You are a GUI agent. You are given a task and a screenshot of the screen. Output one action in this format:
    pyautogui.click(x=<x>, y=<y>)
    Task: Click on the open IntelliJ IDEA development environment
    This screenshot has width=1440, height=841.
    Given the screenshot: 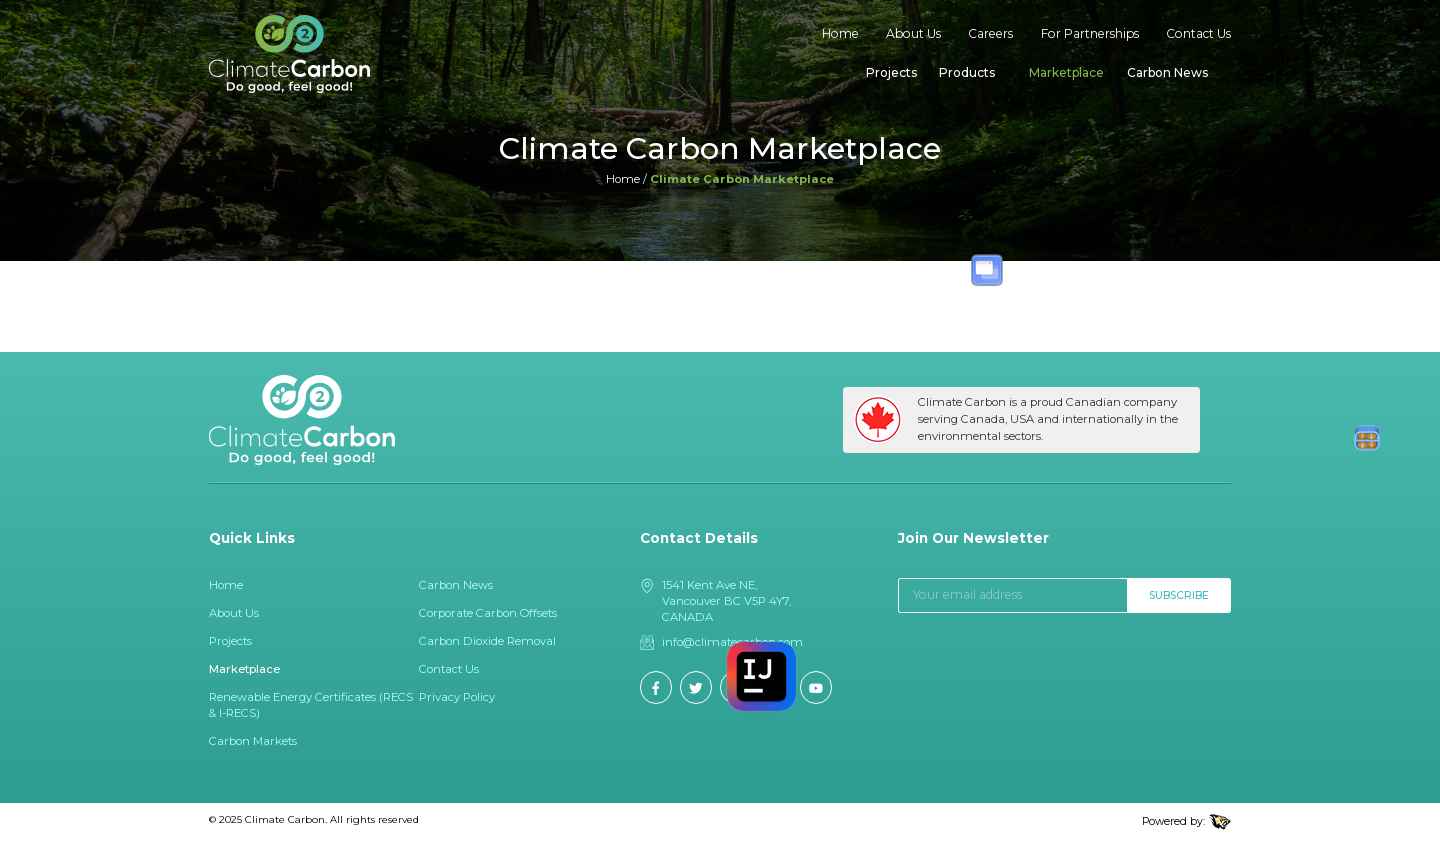 What is the action you would take?
    pyautogui.click(x=761, y=676)
    